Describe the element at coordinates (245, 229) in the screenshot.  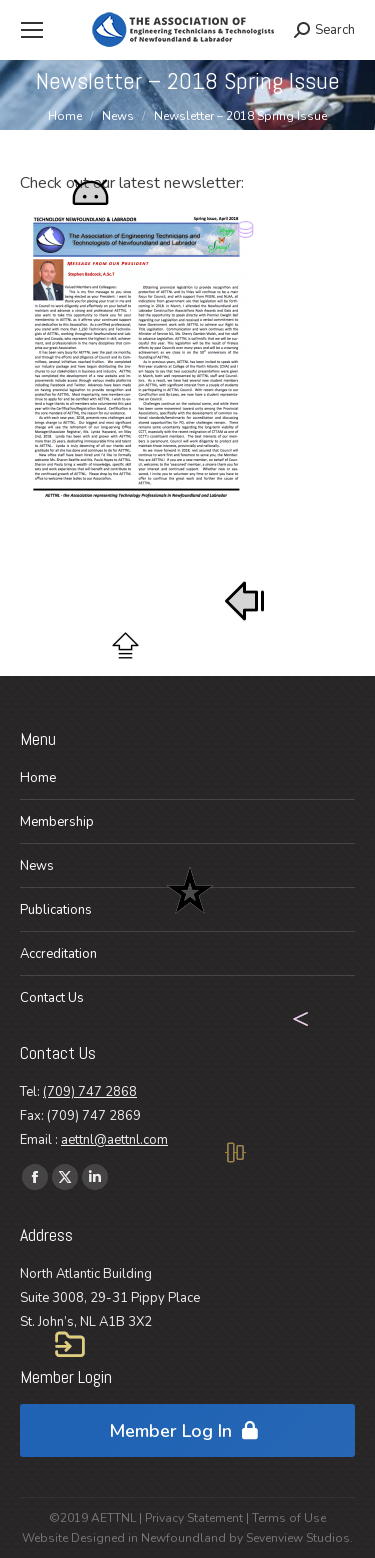
I see `access database or data storage` at that location.